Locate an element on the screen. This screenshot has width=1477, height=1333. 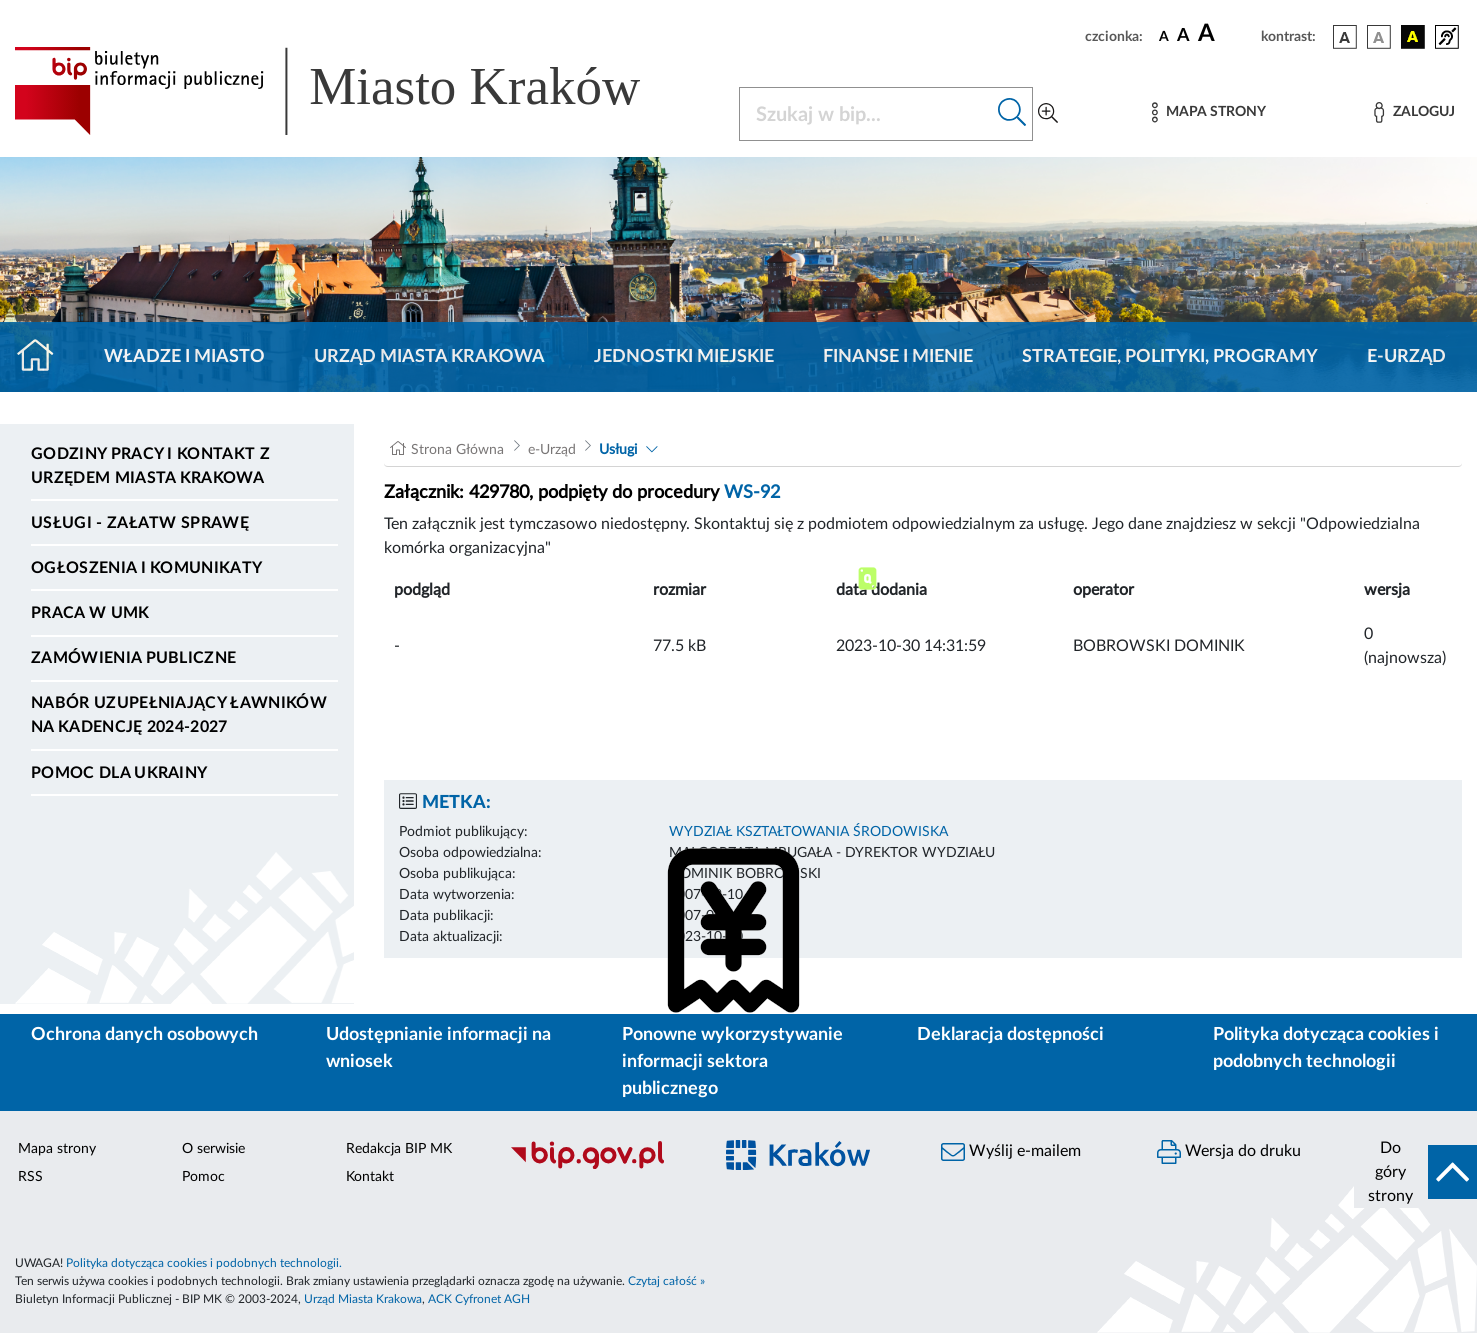
view yen transaction receipt is located at coordinates (733, 930).